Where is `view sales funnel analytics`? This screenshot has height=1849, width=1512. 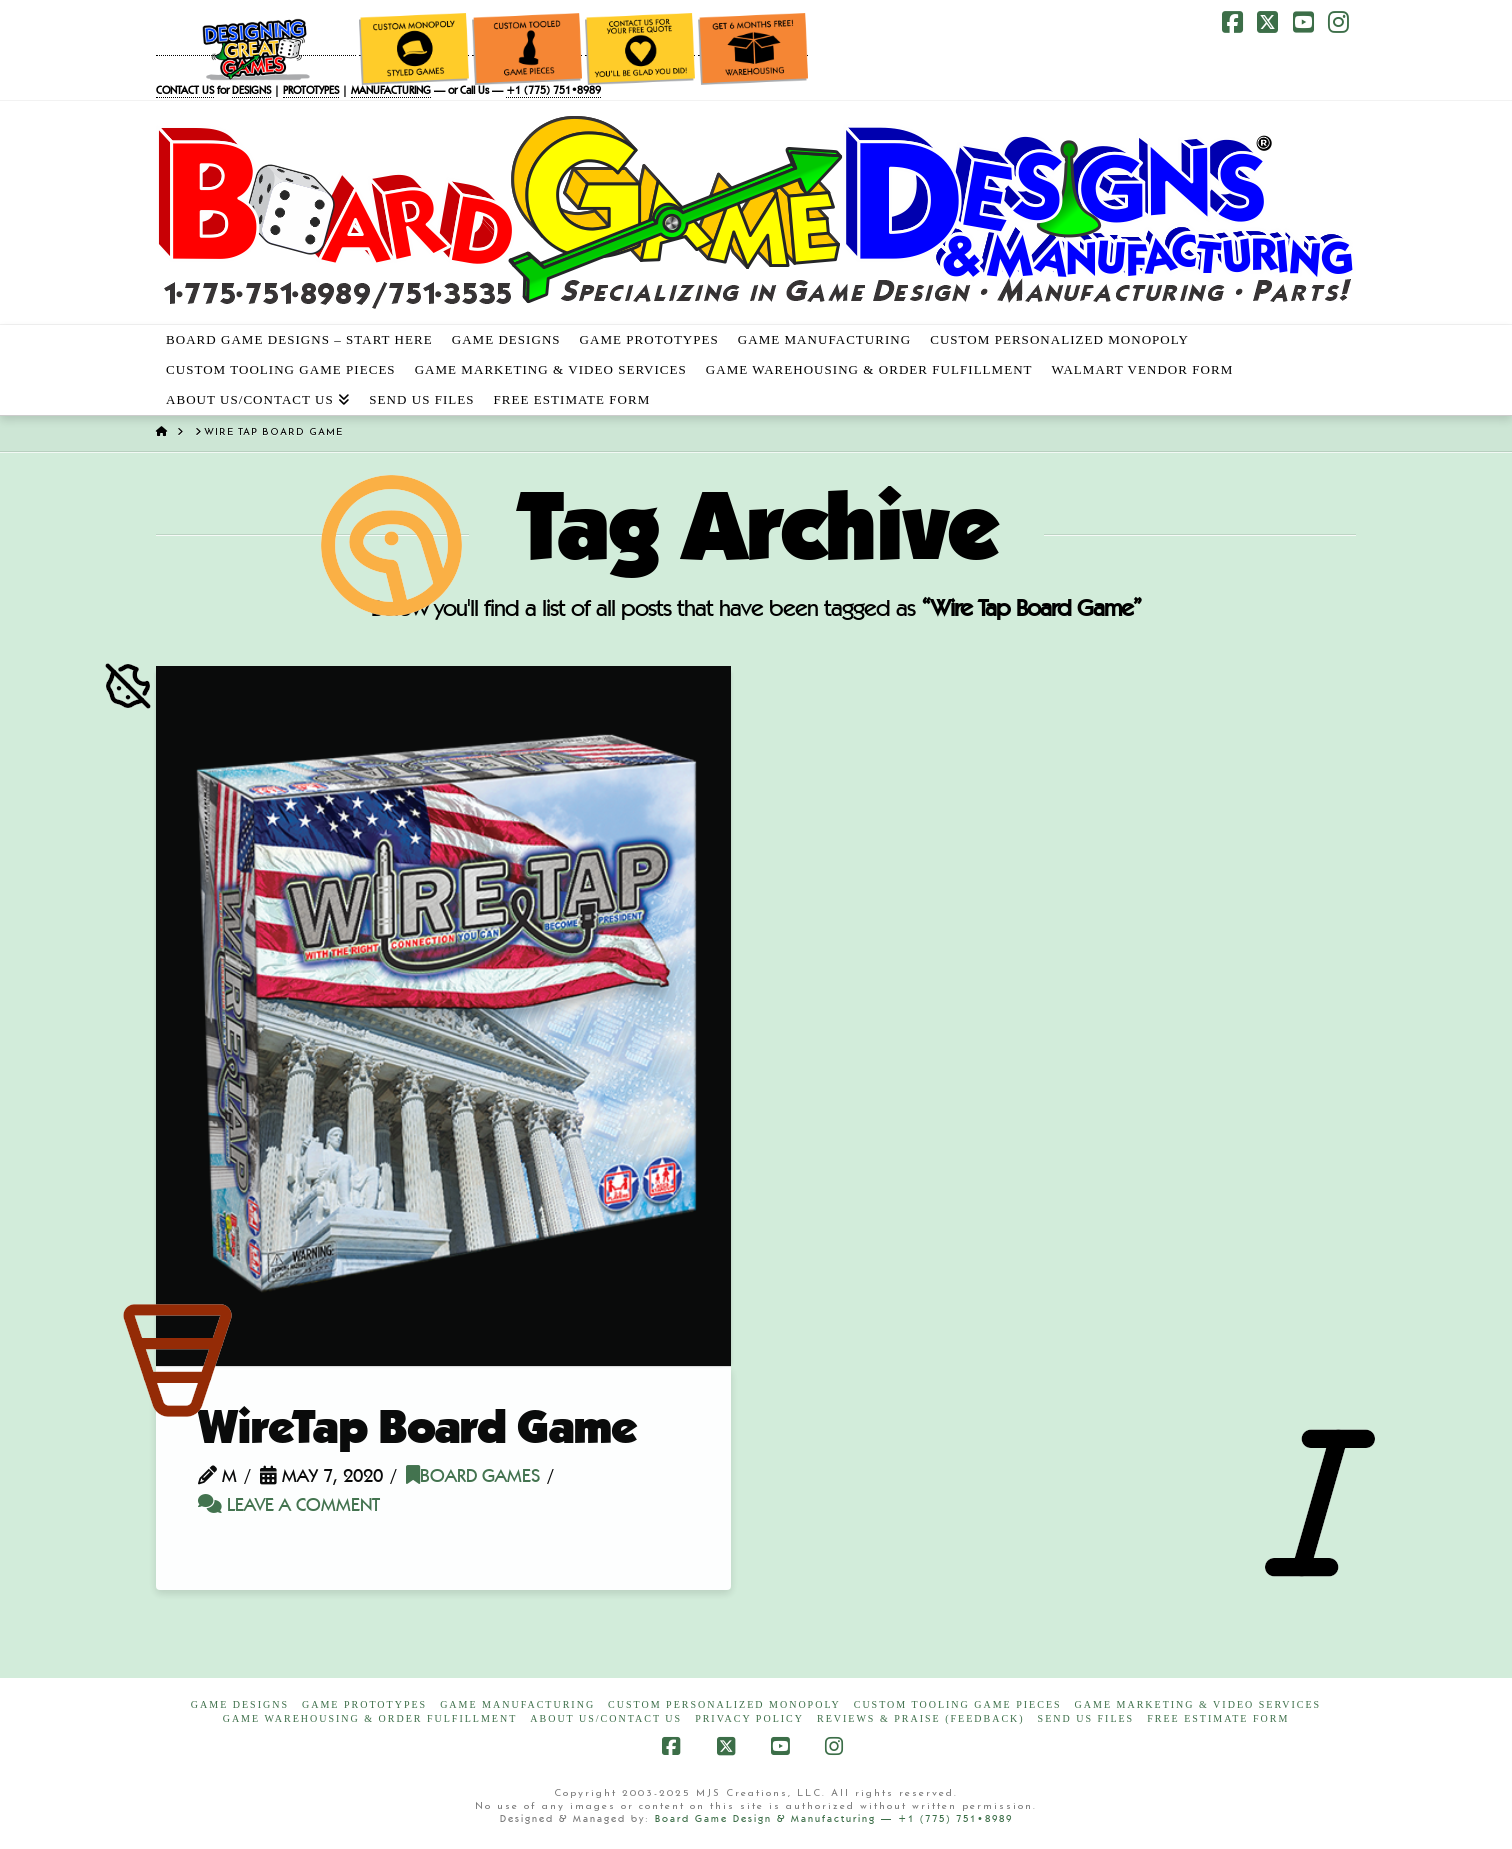 view sales funnel analytics is located at coordinates (177, 1360).